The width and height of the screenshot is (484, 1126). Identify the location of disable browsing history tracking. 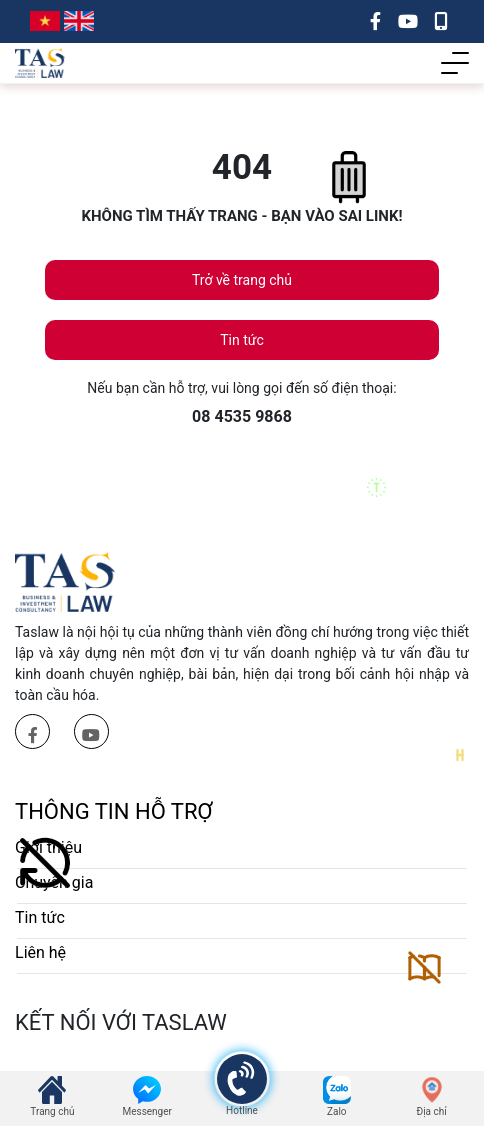
(45, 863).